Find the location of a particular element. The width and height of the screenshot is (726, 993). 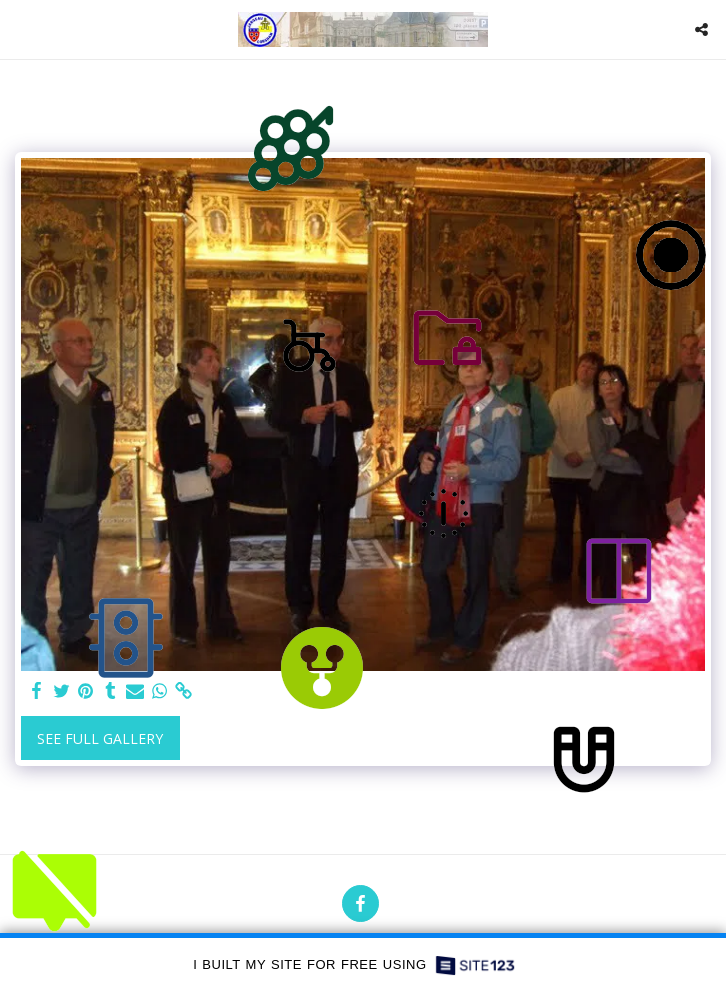

indicates a forked repository in your activity feed is located at coordinates (322, 668).